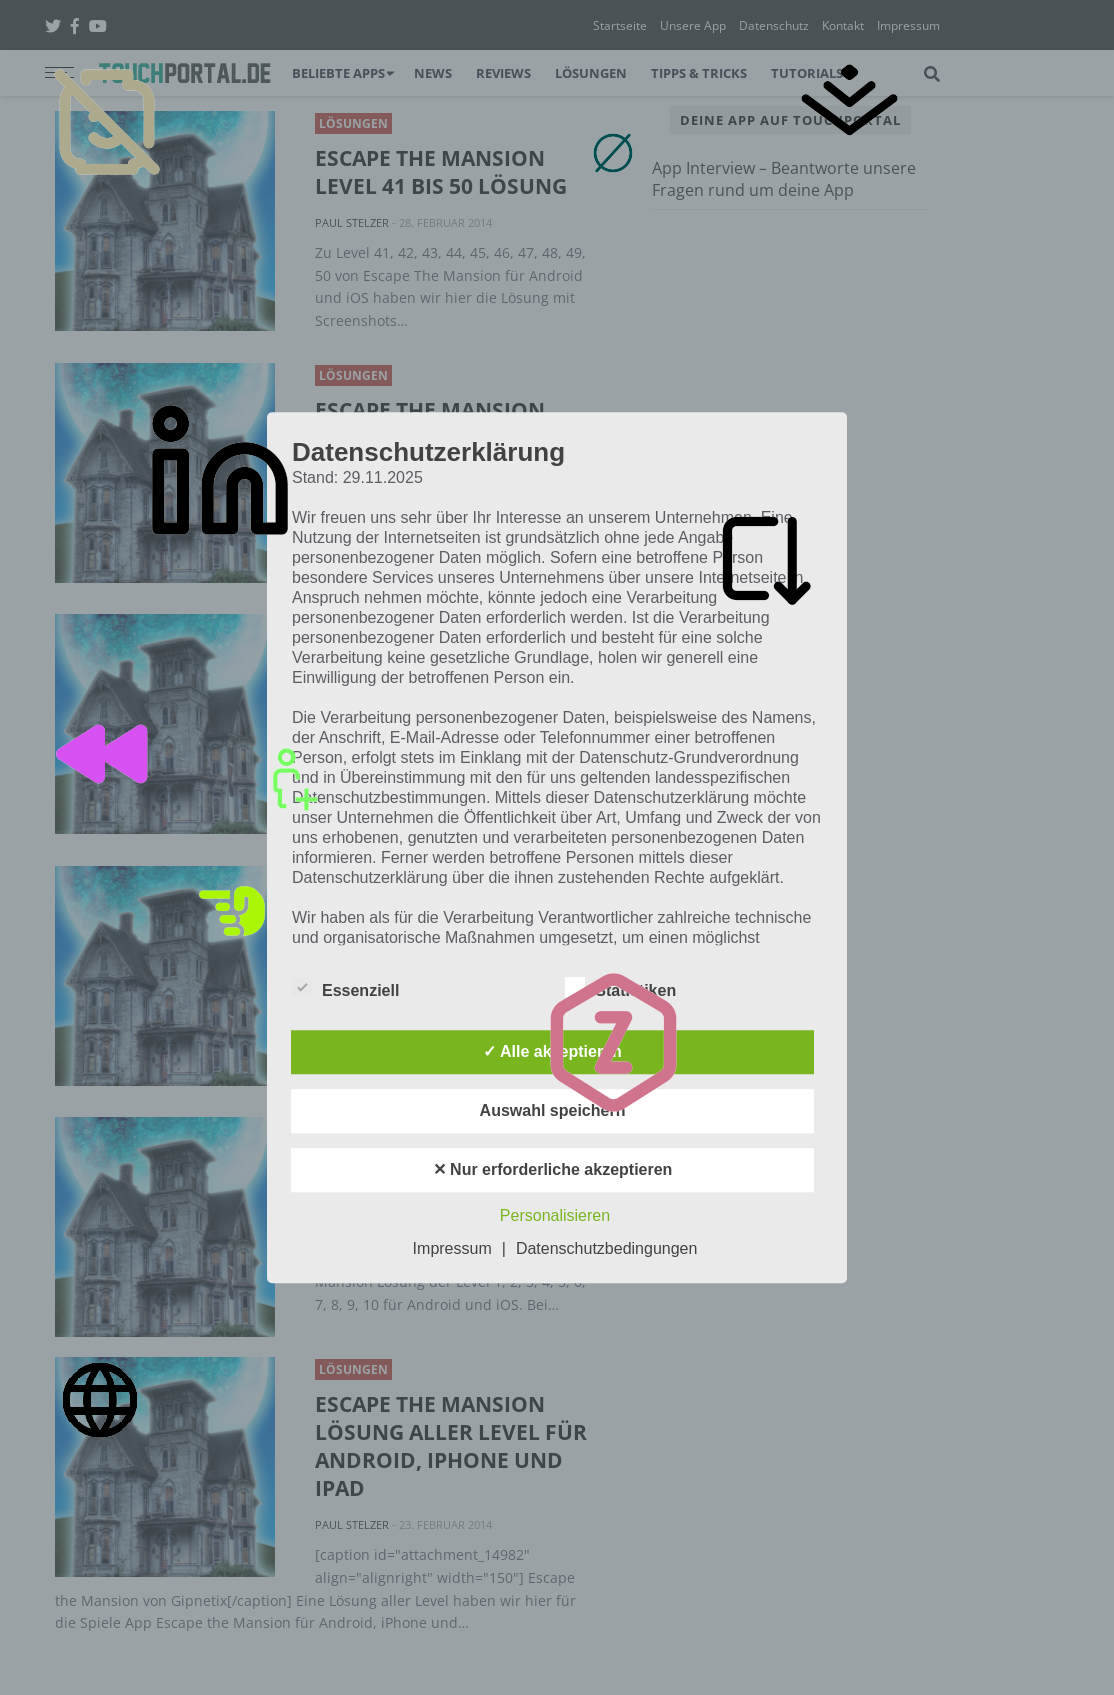 The height and width of the screenshot is (1695, 1114). Describe the element at coordinates (286, 779) in the screenshot. I see `add a new user or contact` at that location.